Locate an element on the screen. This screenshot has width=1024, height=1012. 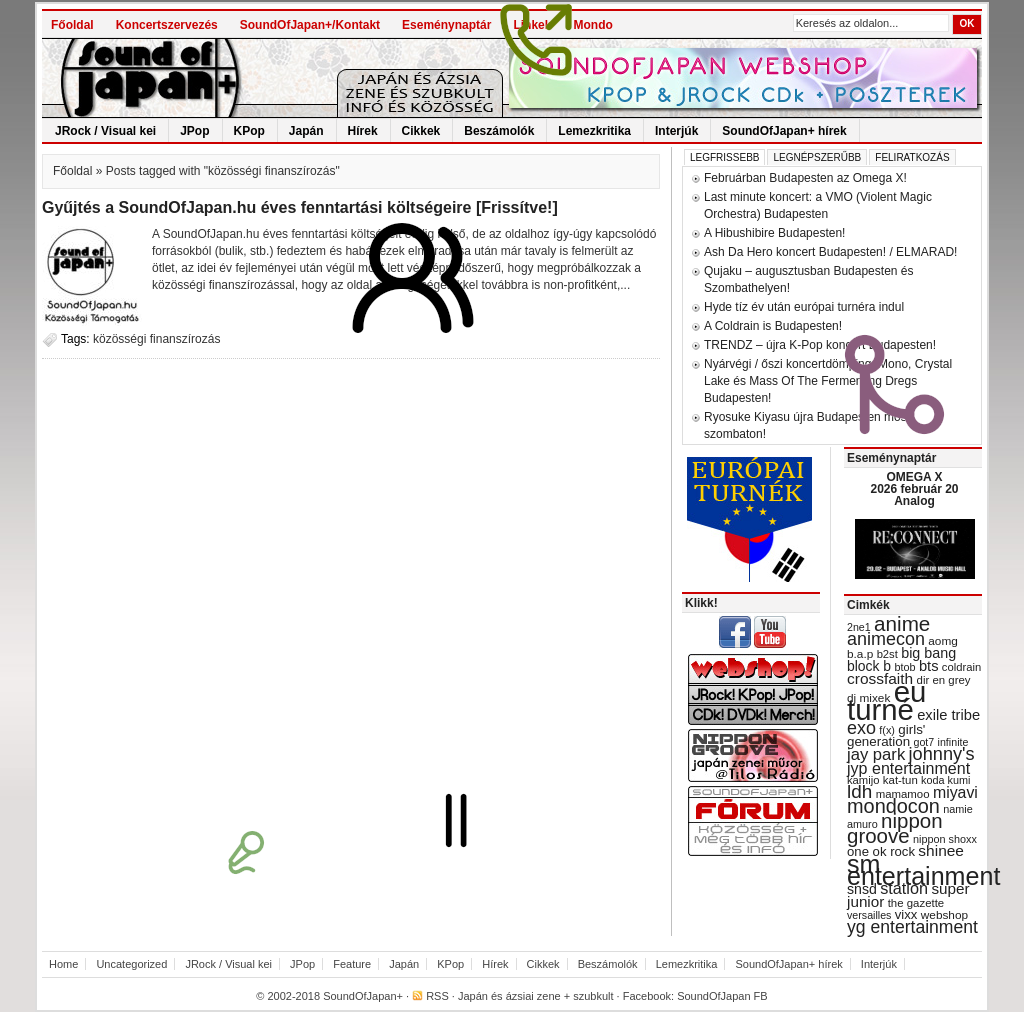
view group members or team is located at coordinates (413, 278).